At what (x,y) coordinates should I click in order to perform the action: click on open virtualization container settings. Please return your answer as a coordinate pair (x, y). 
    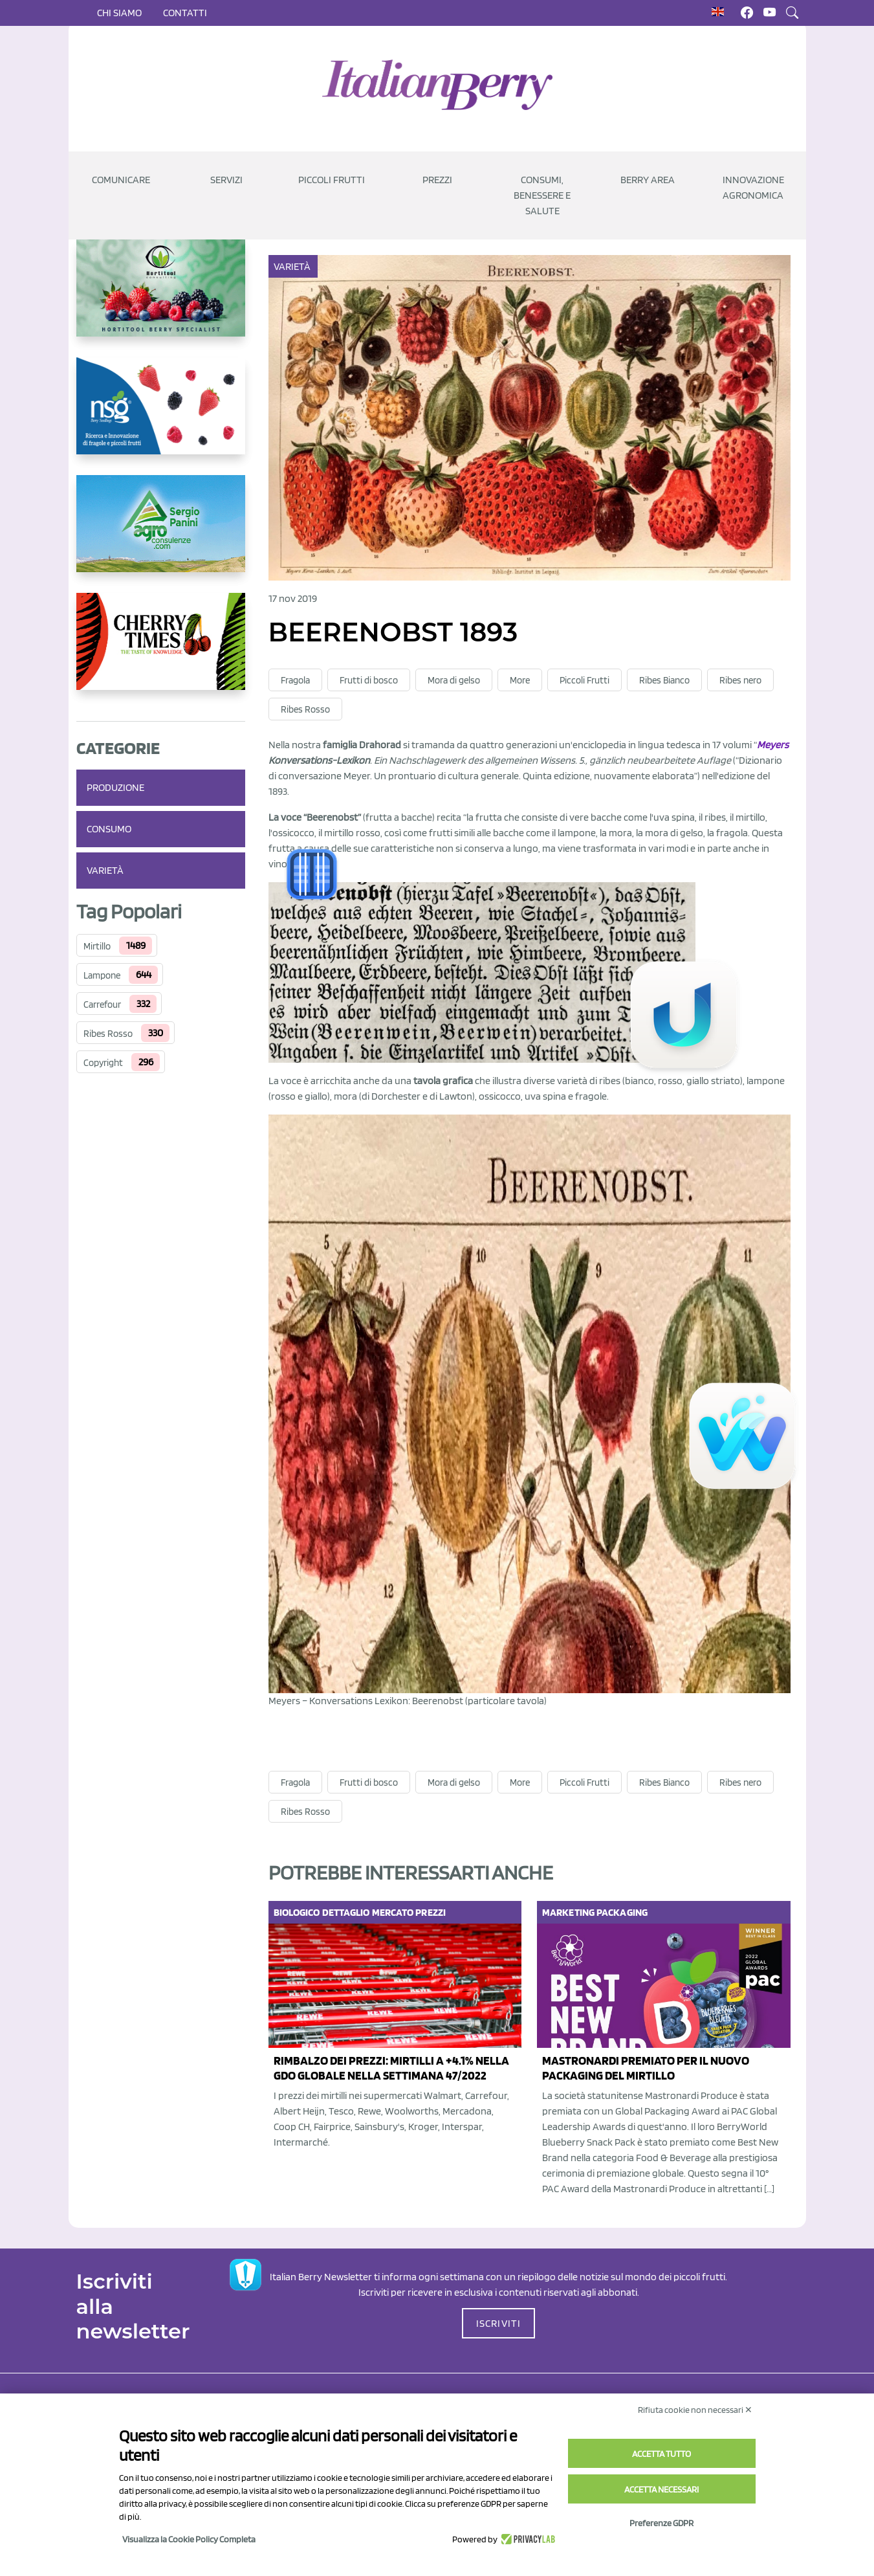
    Looking at the image, I should click on (312, 875).